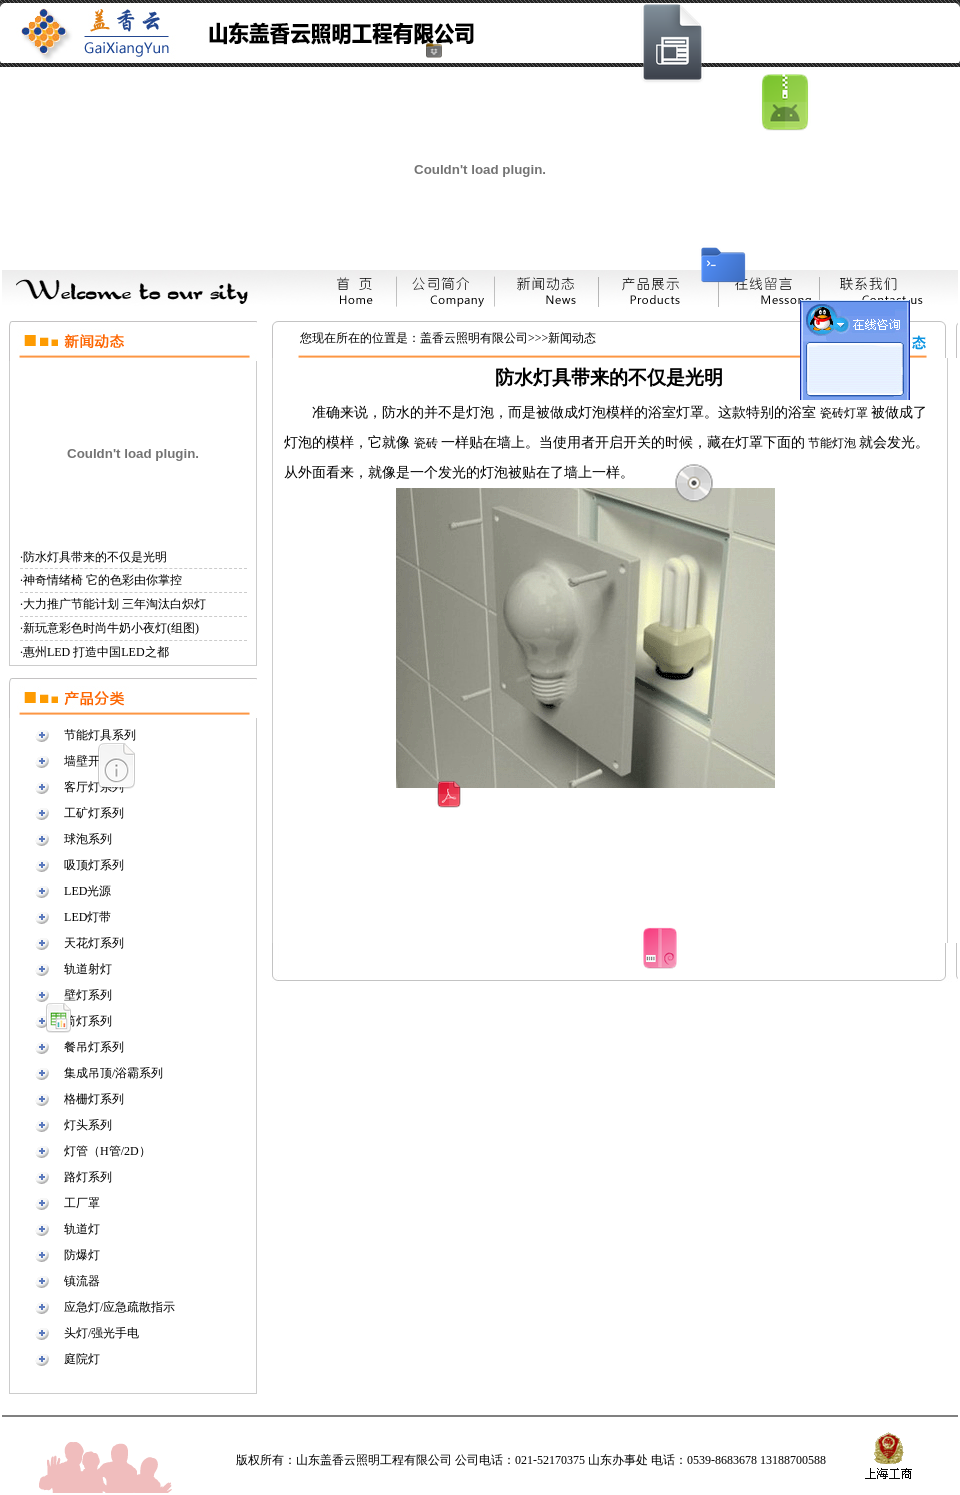 The image size is (960, 1495). What do you see at coordinates (785, 102) in the screenshot?
I see `an android application package file (apk)` at bounding box center [785, 102].